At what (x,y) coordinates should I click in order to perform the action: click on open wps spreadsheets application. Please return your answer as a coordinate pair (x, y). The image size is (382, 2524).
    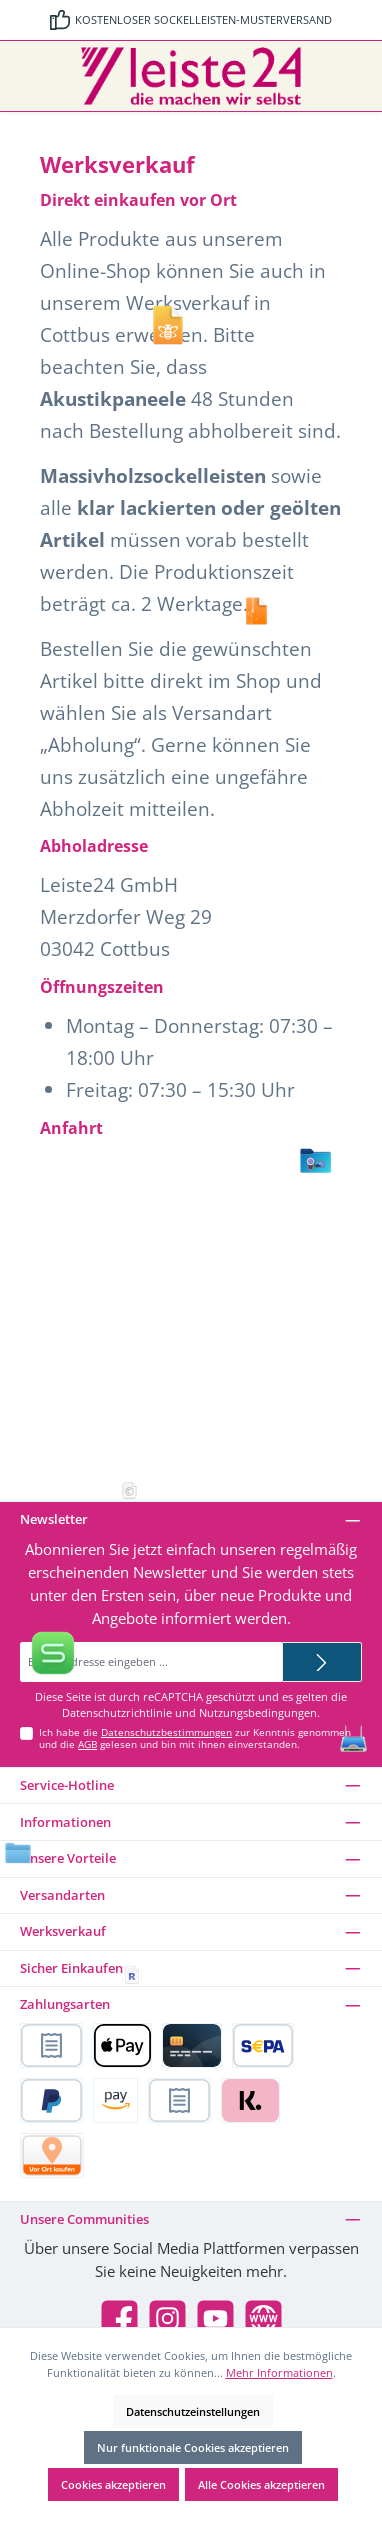
    Looking at the image, I should click on (53, 1653).